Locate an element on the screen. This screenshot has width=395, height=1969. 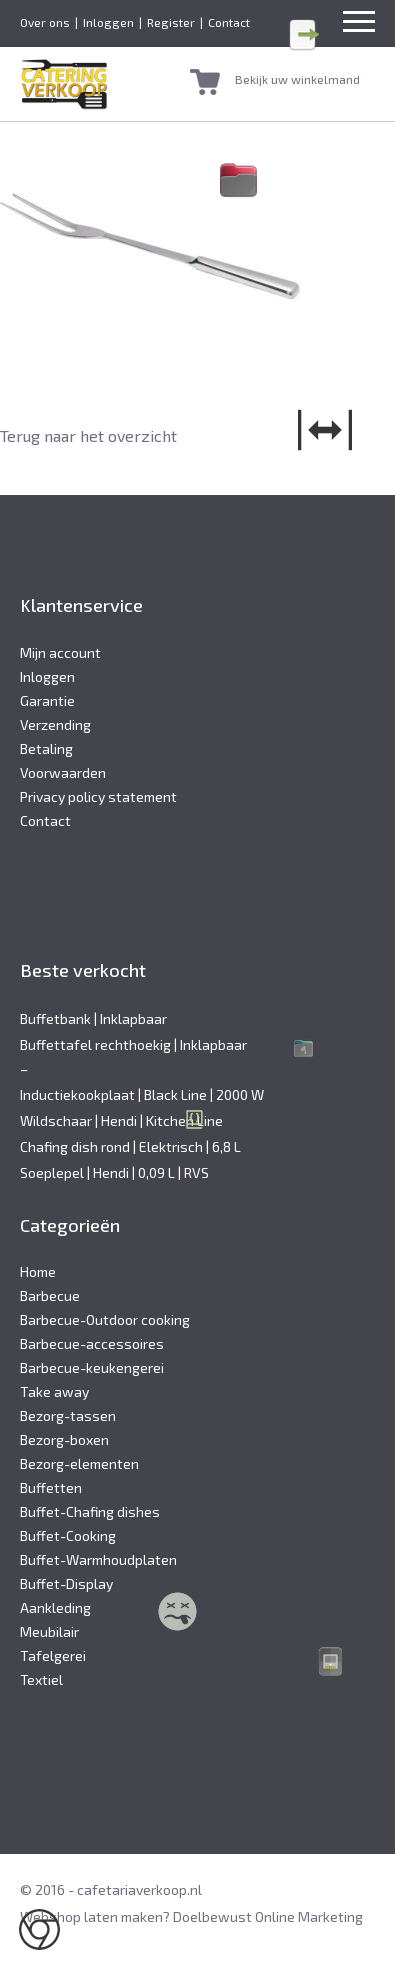
open google chrome browser is located at coordinates (39, 1929).